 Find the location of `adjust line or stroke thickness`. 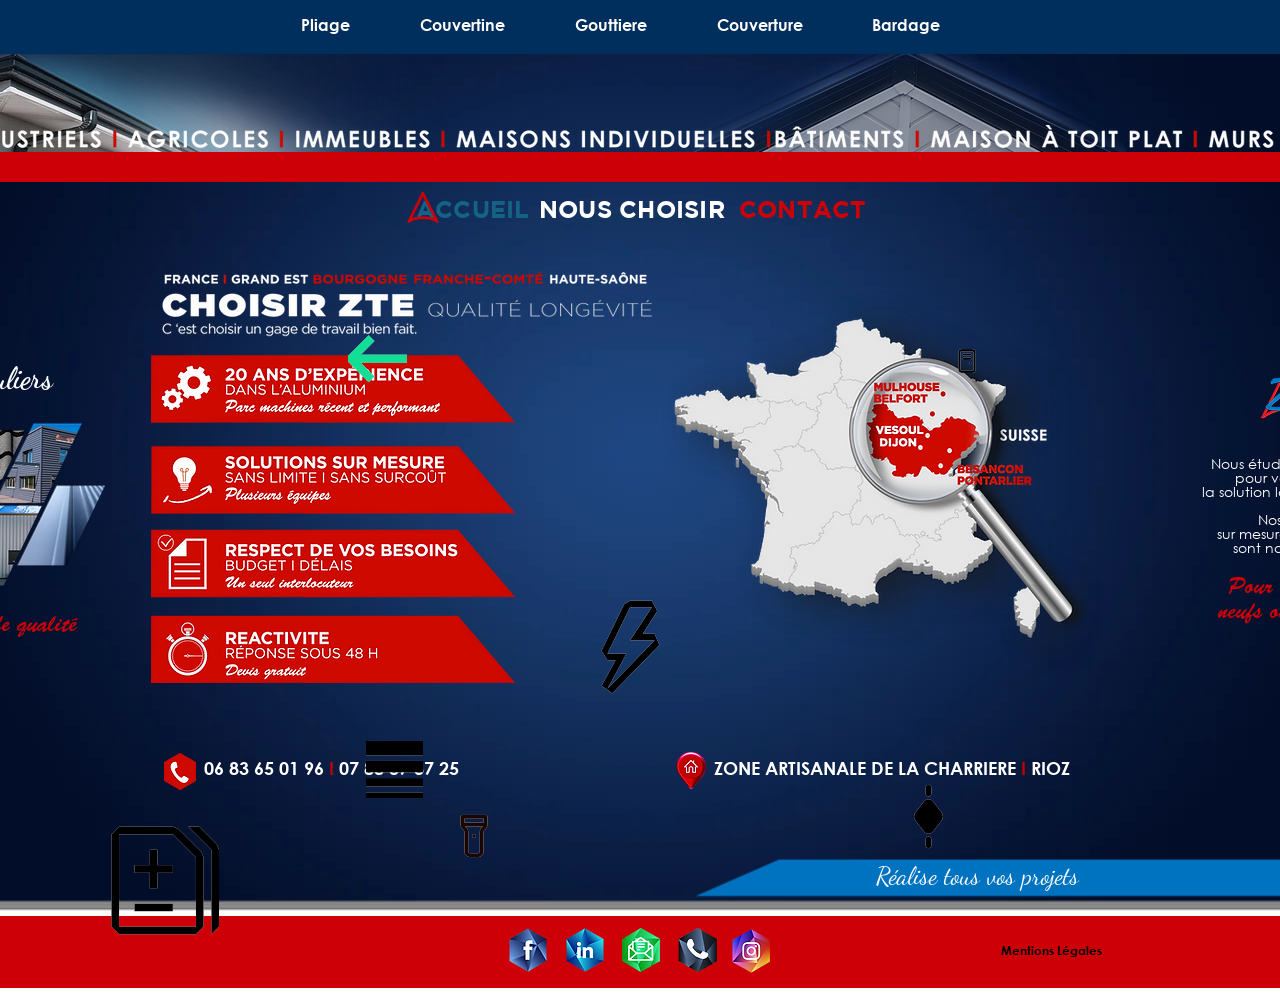

adjust line or stroke thickness is located at coordinates (394, 769).